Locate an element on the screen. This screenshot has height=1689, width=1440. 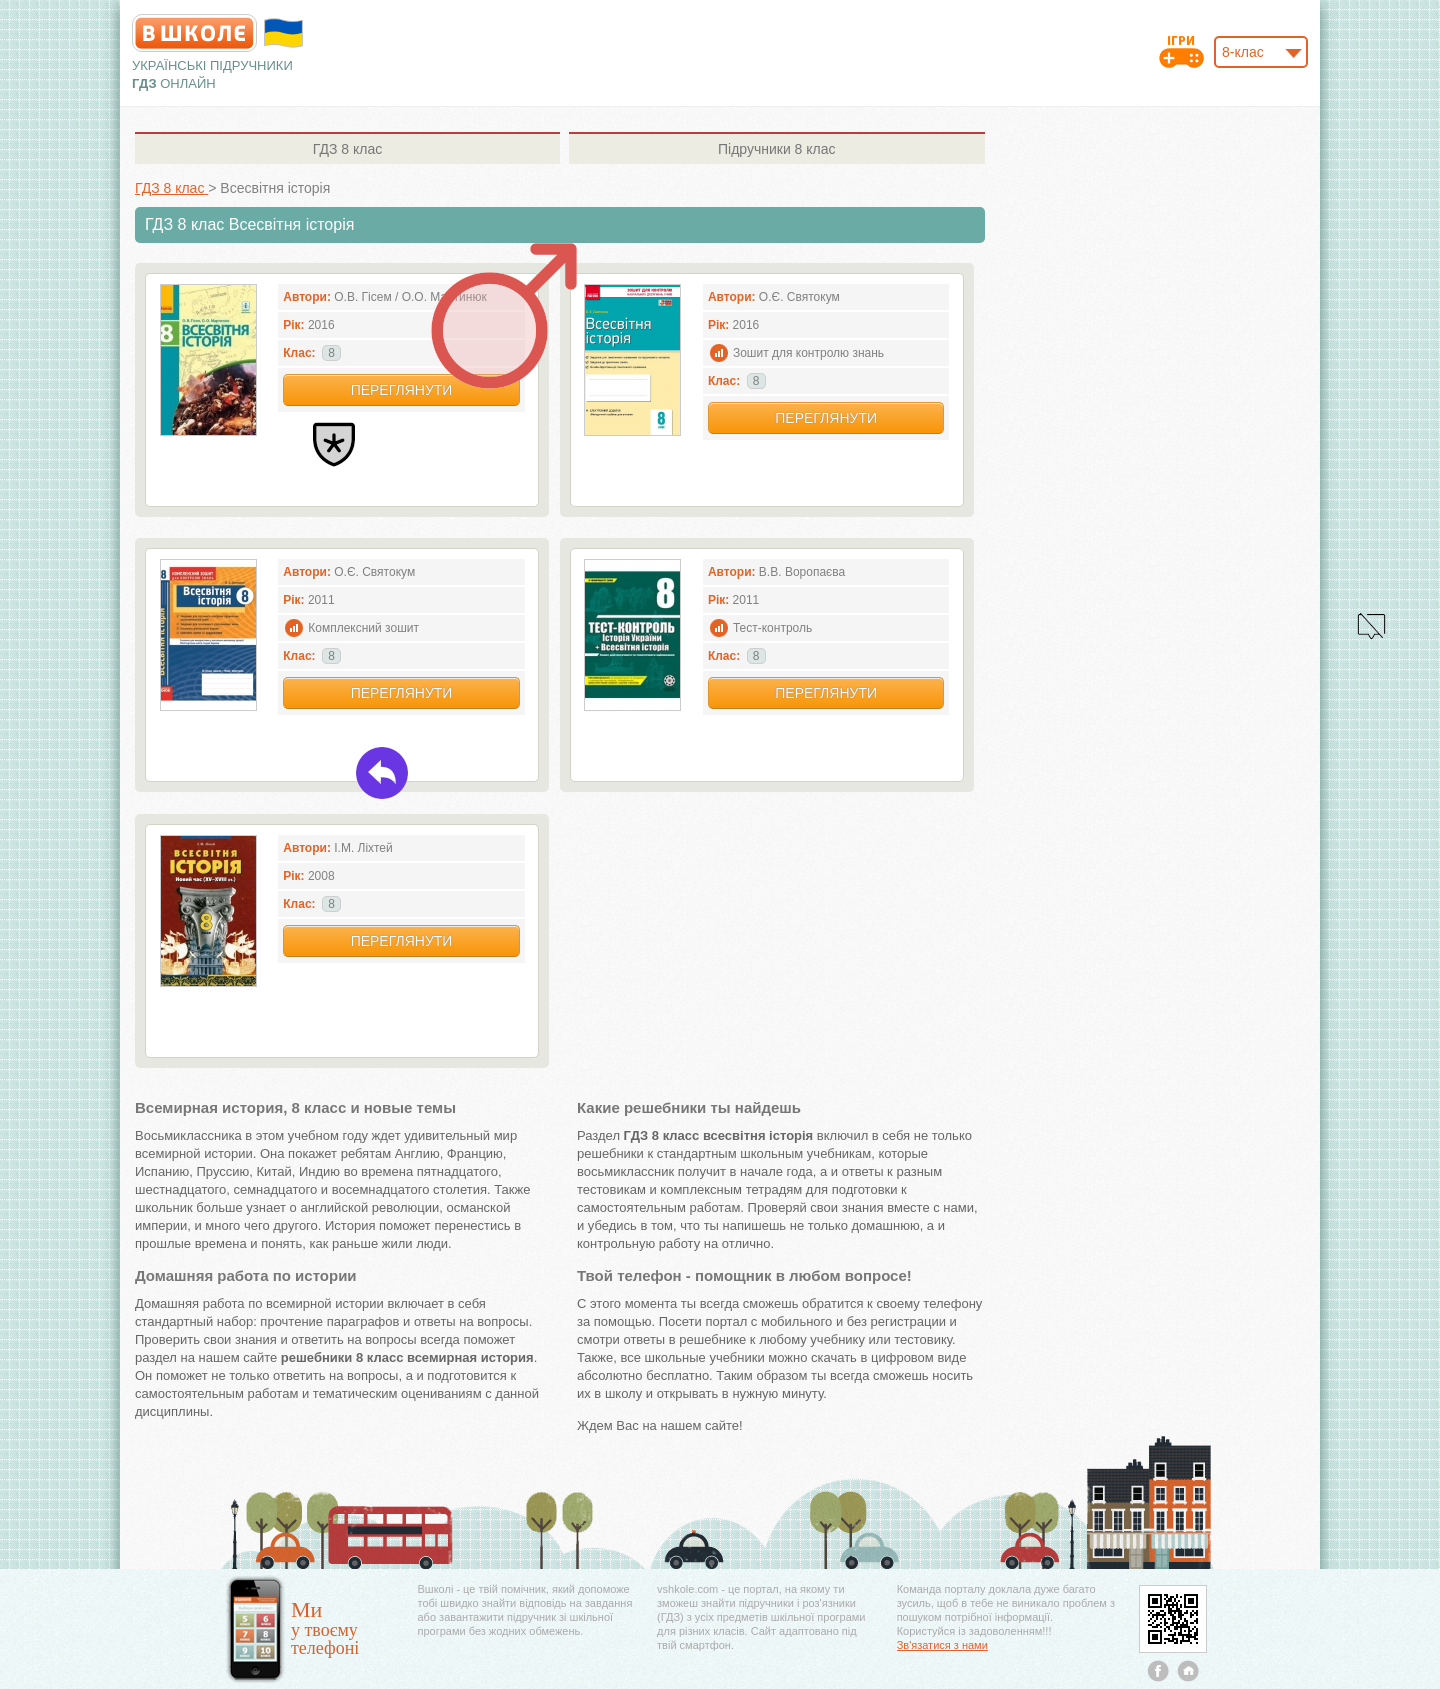
indicates premium or verified security status is located at coordinates (334, 442).